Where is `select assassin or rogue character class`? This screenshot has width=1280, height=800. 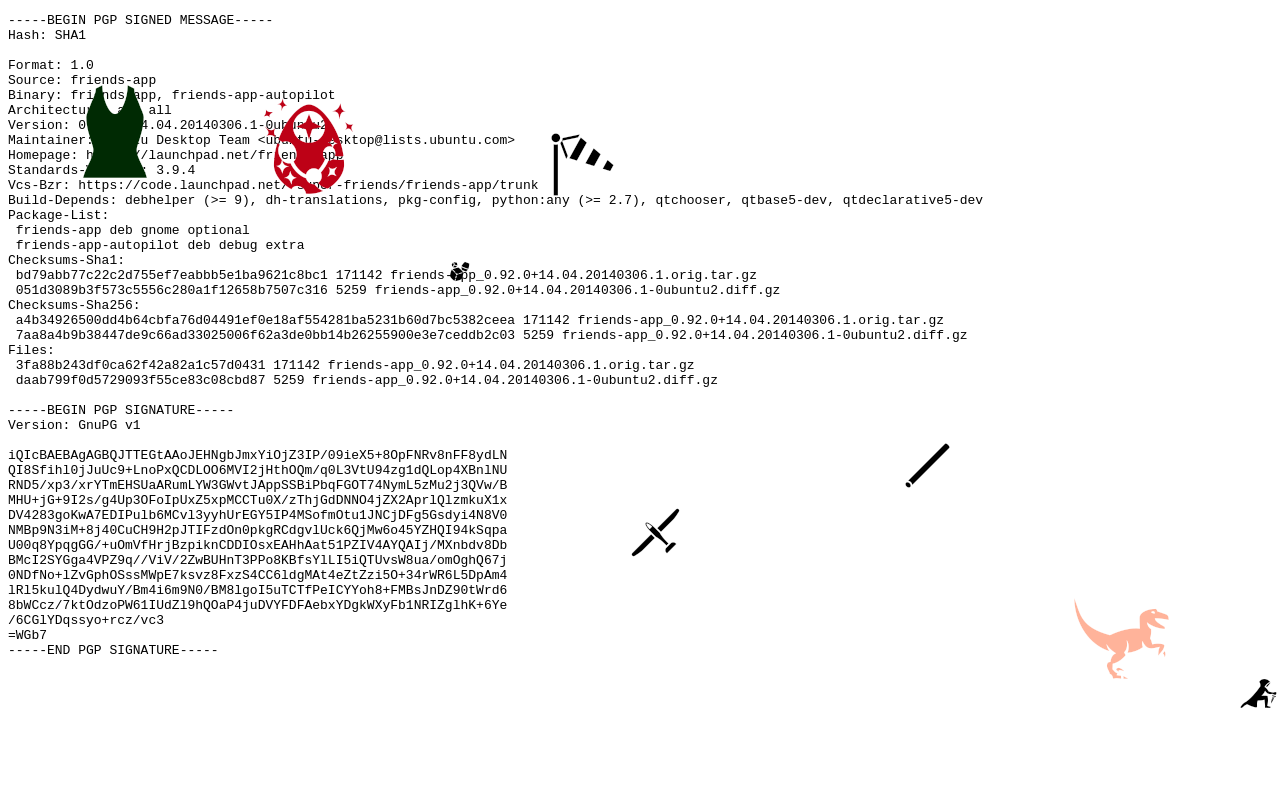 select assassin or rogue character class is located at coordinates (1258, 693).